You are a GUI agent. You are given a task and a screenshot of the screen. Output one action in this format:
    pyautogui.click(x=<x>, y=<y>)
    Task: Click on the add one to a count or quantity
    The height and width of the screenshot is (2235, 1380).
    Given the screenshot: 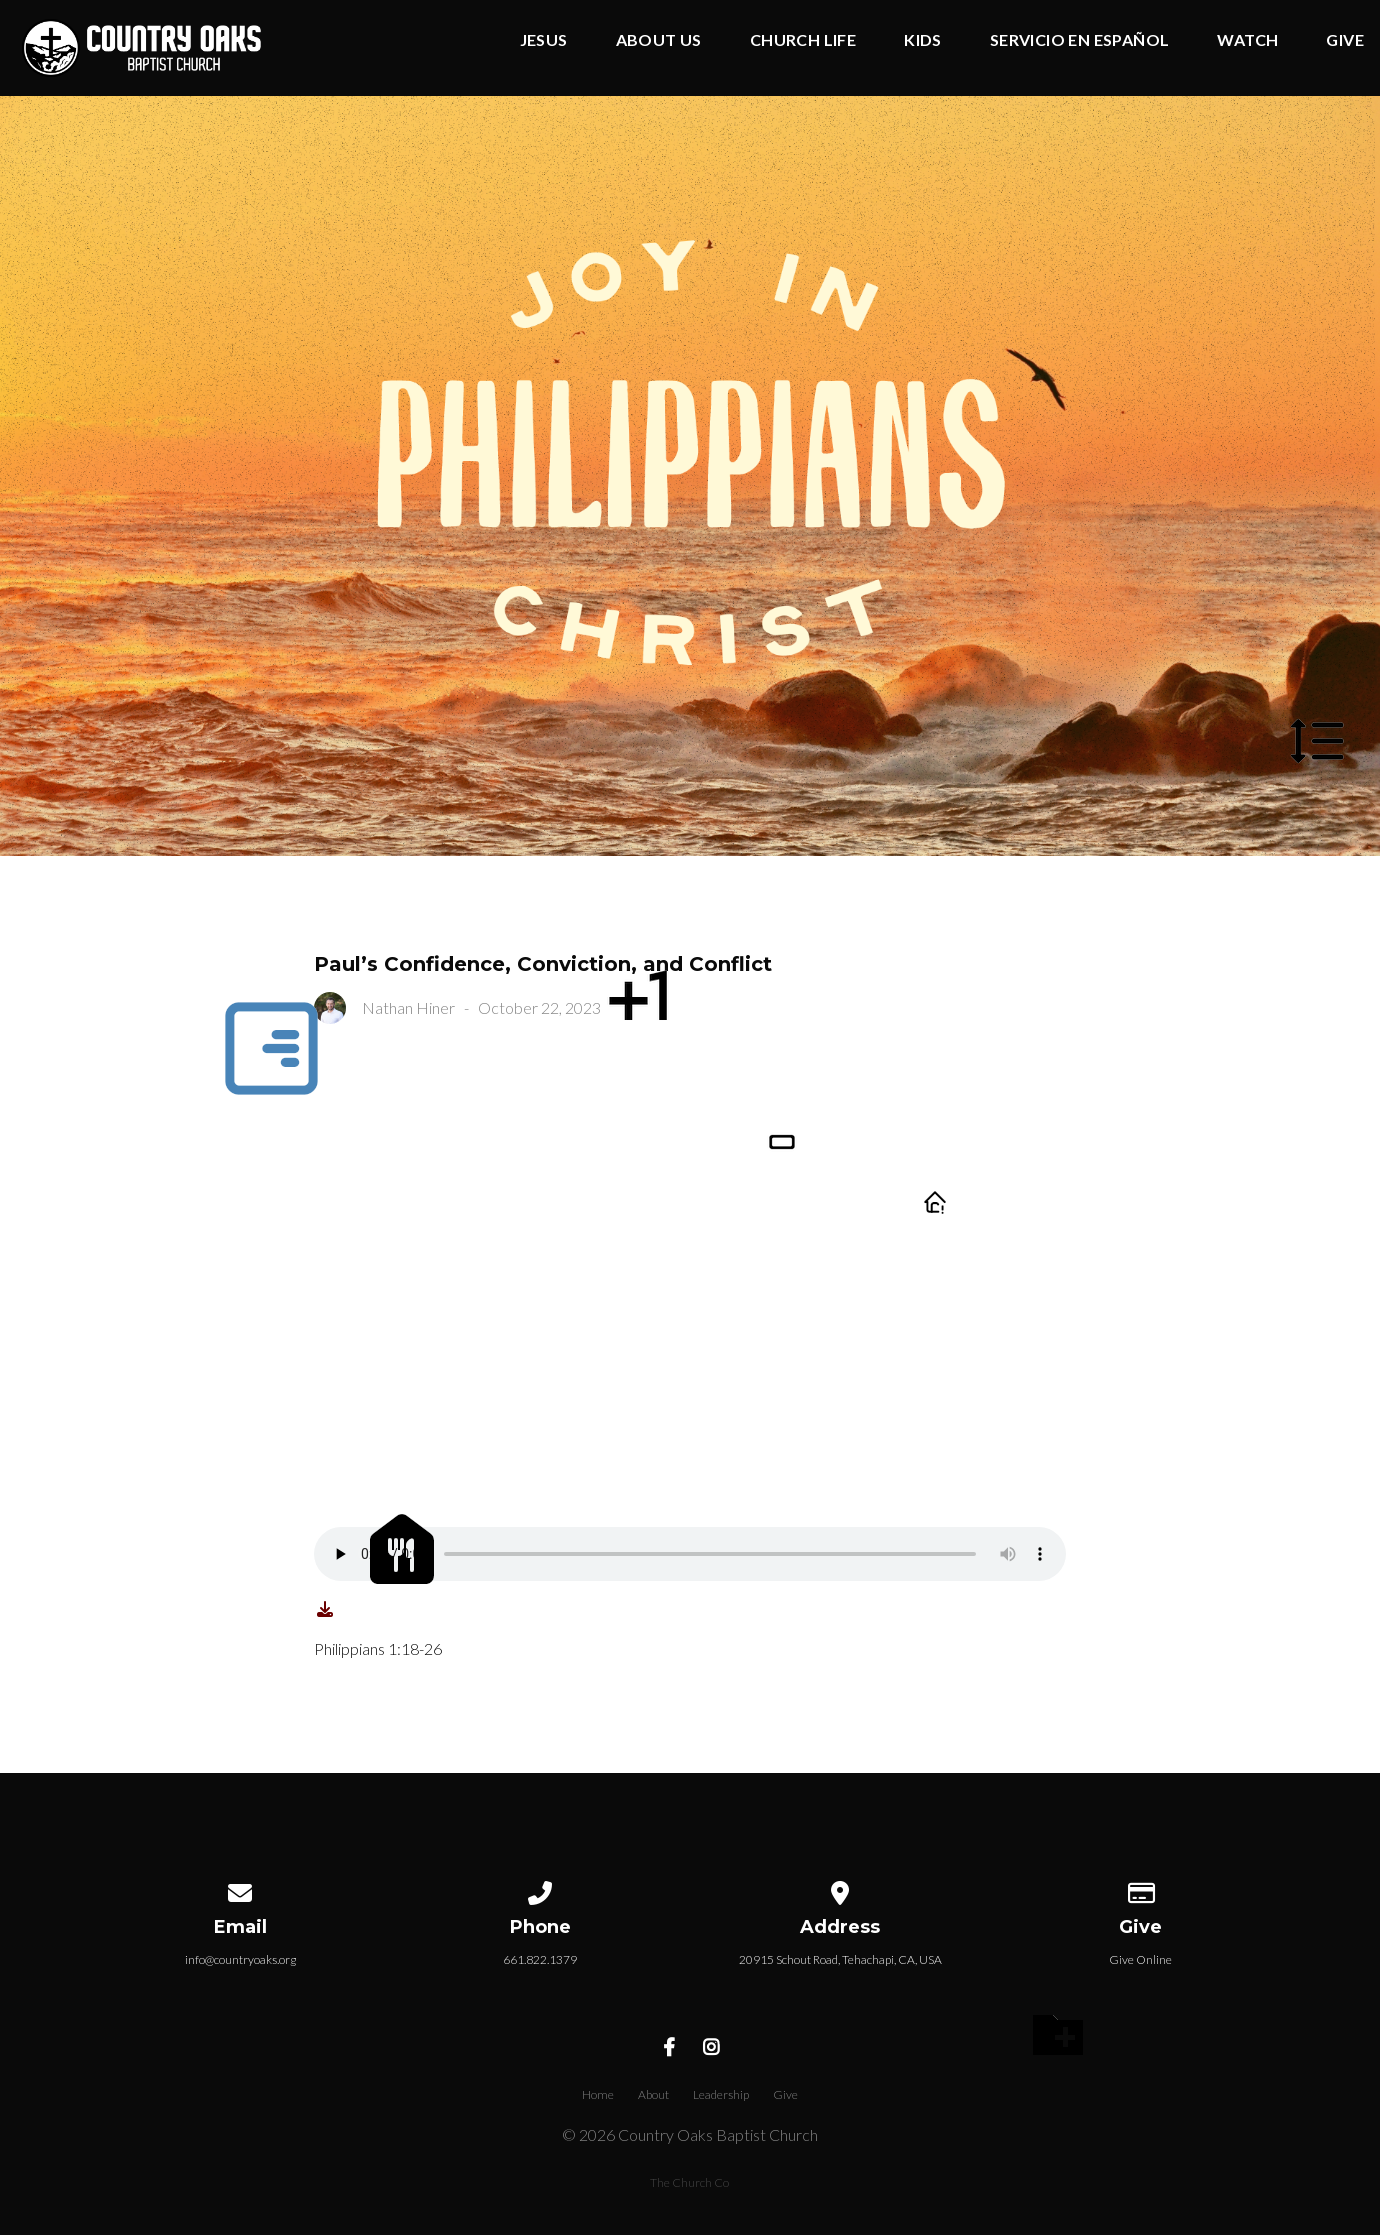 What is the action you would take?
    pyautogui.click(x=640, y=997)
    